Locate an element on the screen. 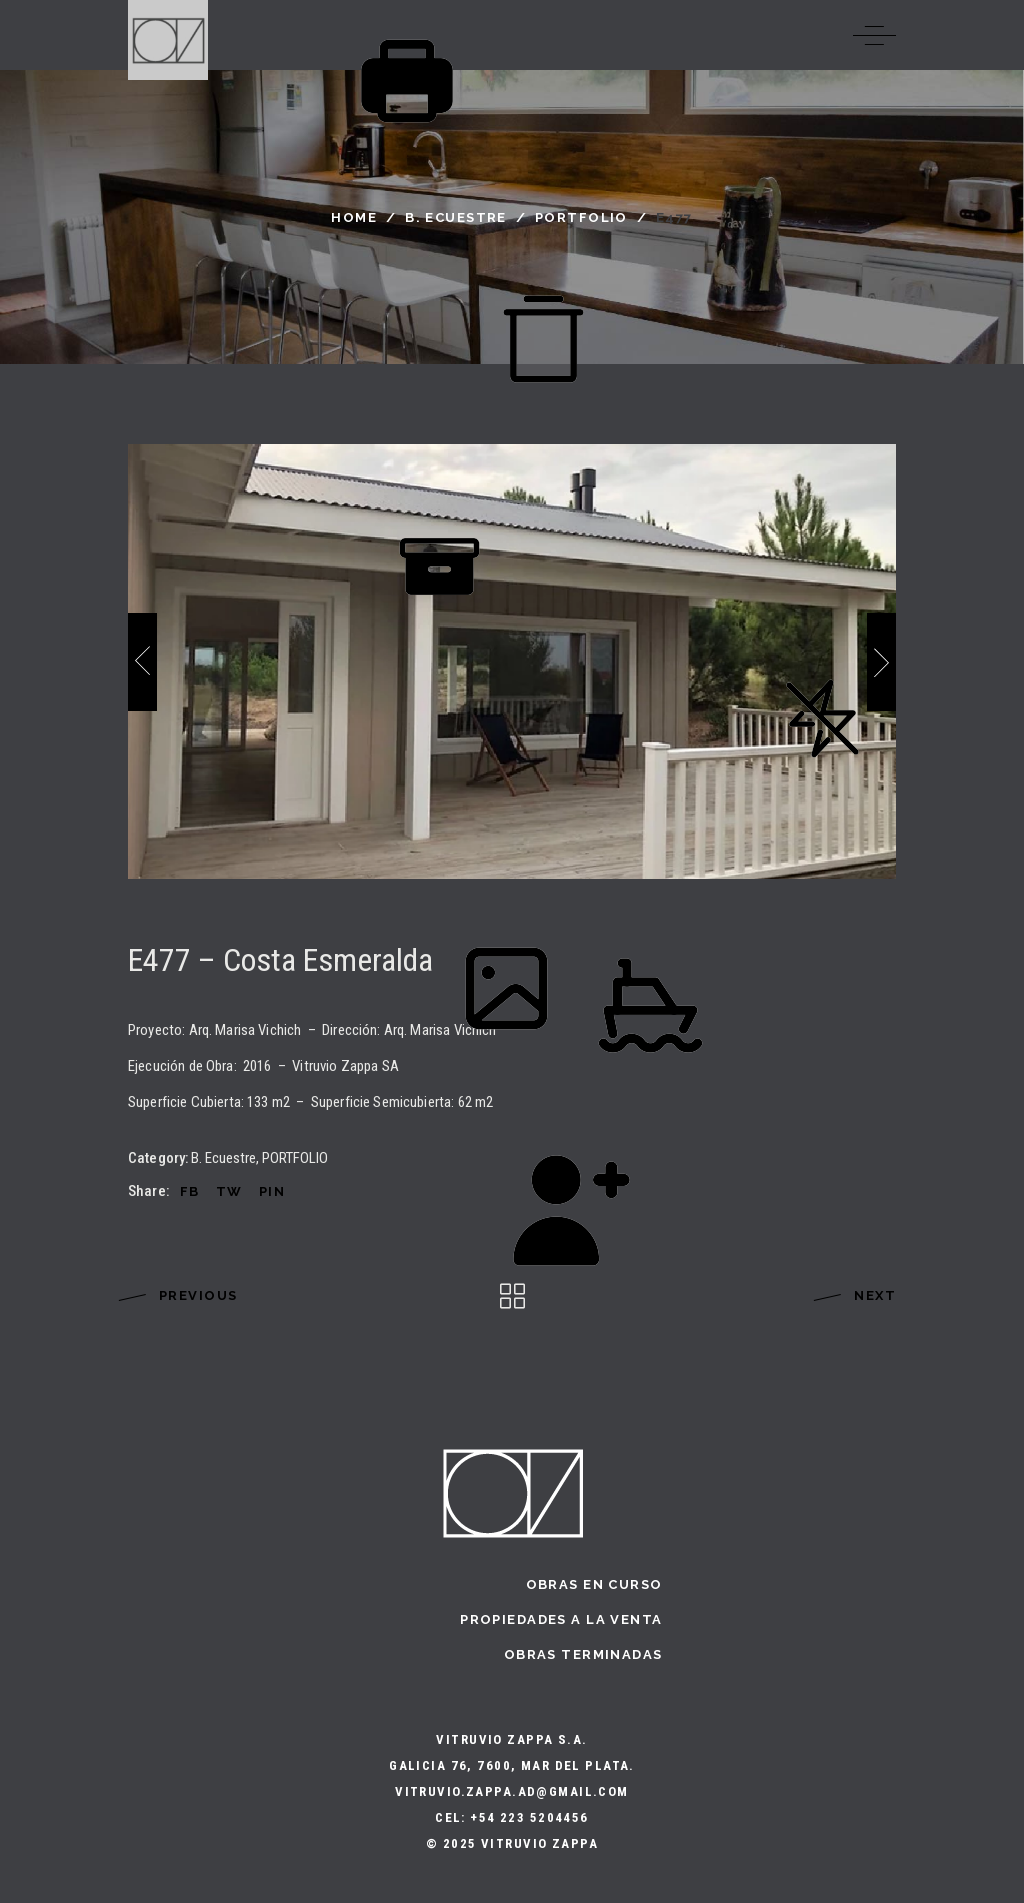 The width and height of the screenshot is (1024, 1903). archive this item is located at coordinates (439, 566).